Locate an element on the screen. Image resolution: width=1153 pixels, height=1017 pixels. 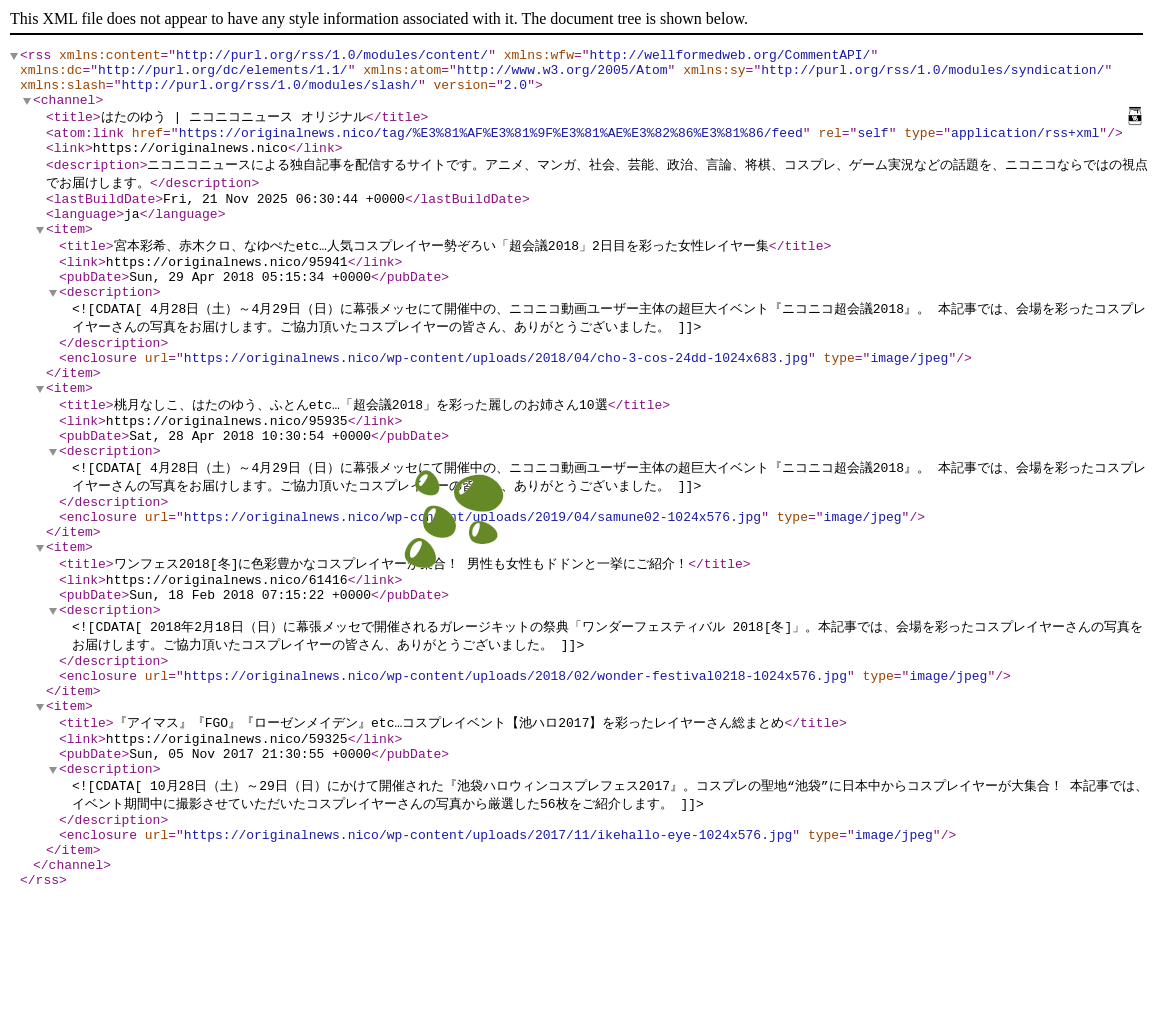
honey or jam item in a game inventory is located at coordinates (1135, 116).